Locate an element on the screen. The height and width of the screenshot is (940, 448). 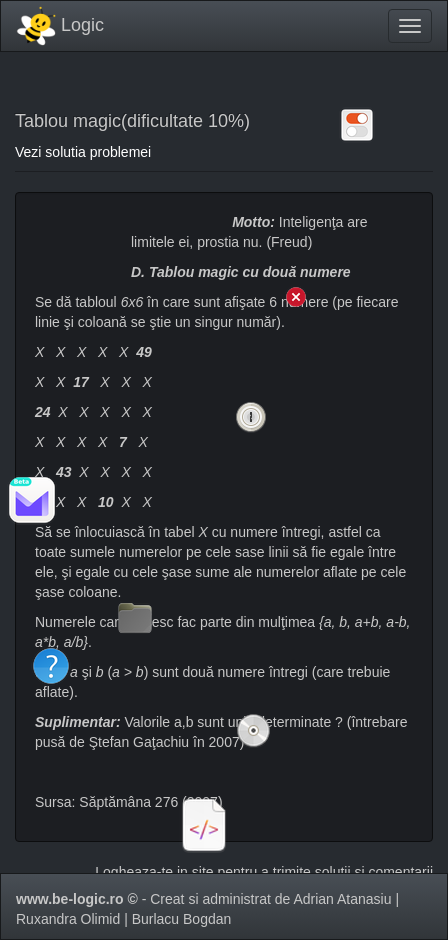
cancel or clear a calculation is located at coordinates (296, 297).